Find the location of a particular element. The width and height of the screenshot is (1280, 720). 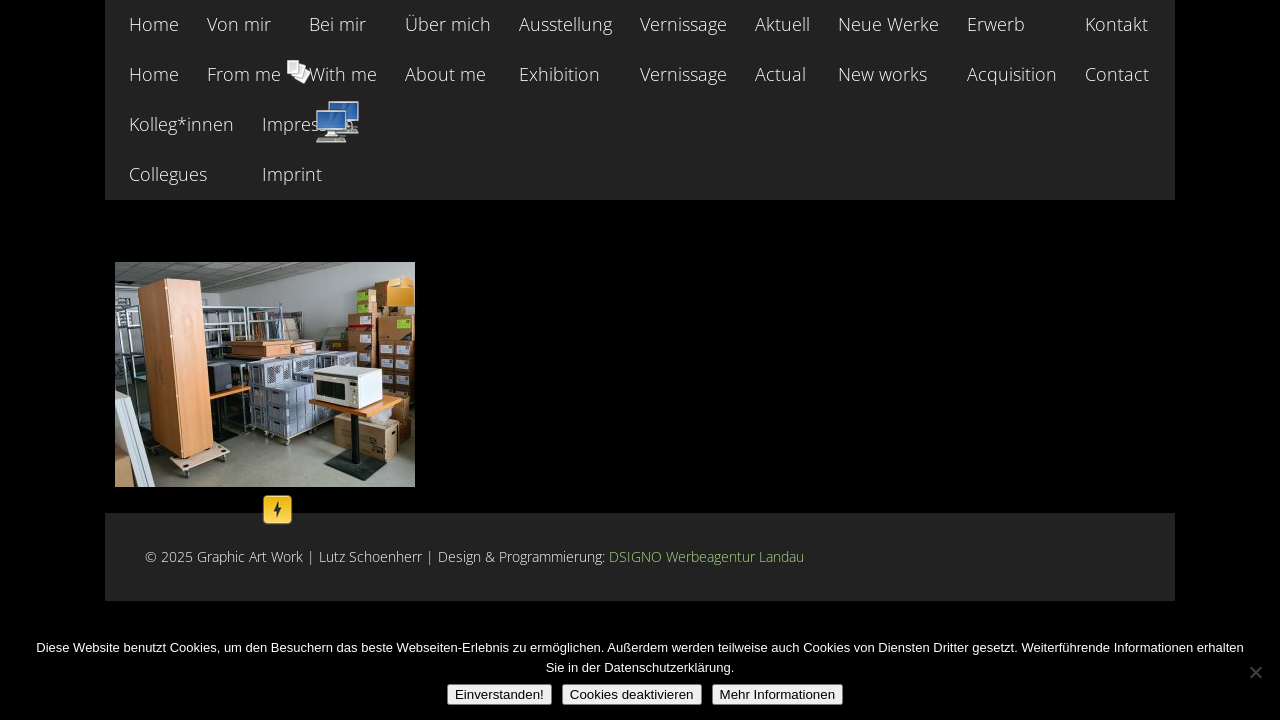

generic package or archive file type is located at coordinates (400, 291).